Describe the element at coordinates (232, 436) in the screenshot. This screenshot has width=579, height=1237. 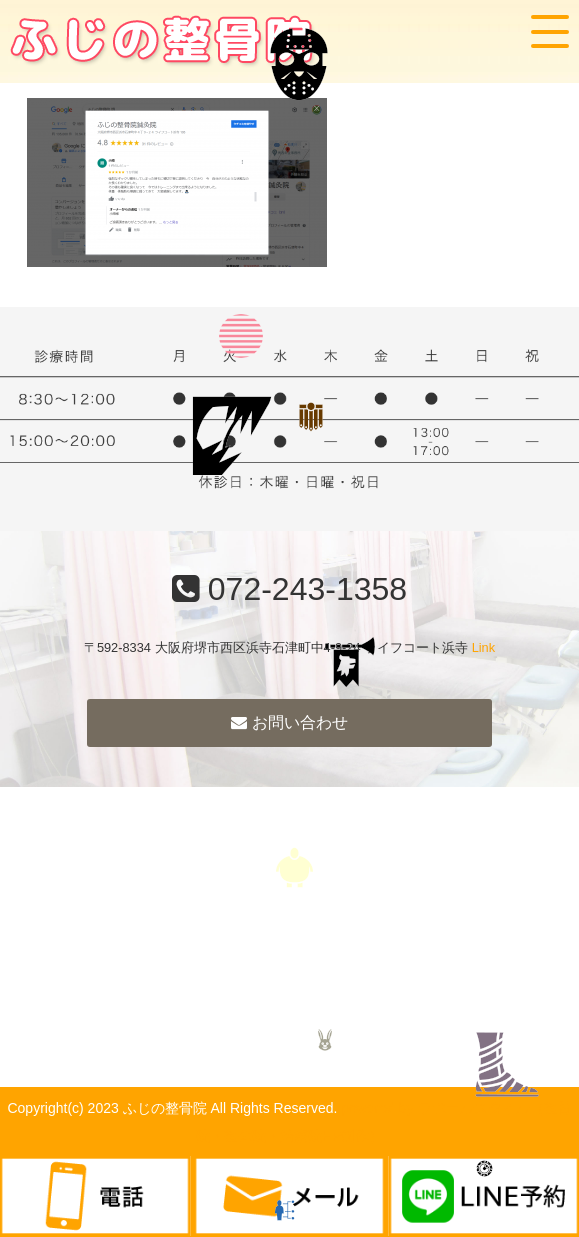
I see `select ent or tree creature character` at that location.